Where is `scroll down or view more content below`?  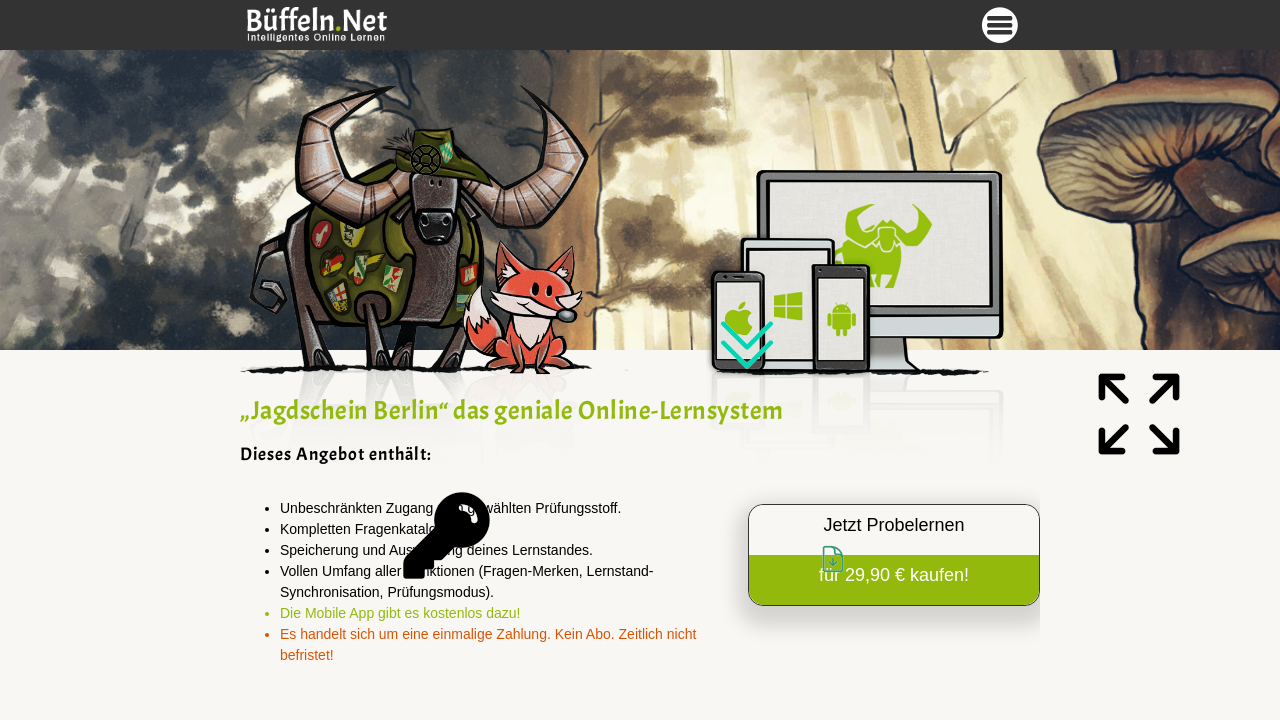
scroll down or view more content below is located at coordinates (747, 345).